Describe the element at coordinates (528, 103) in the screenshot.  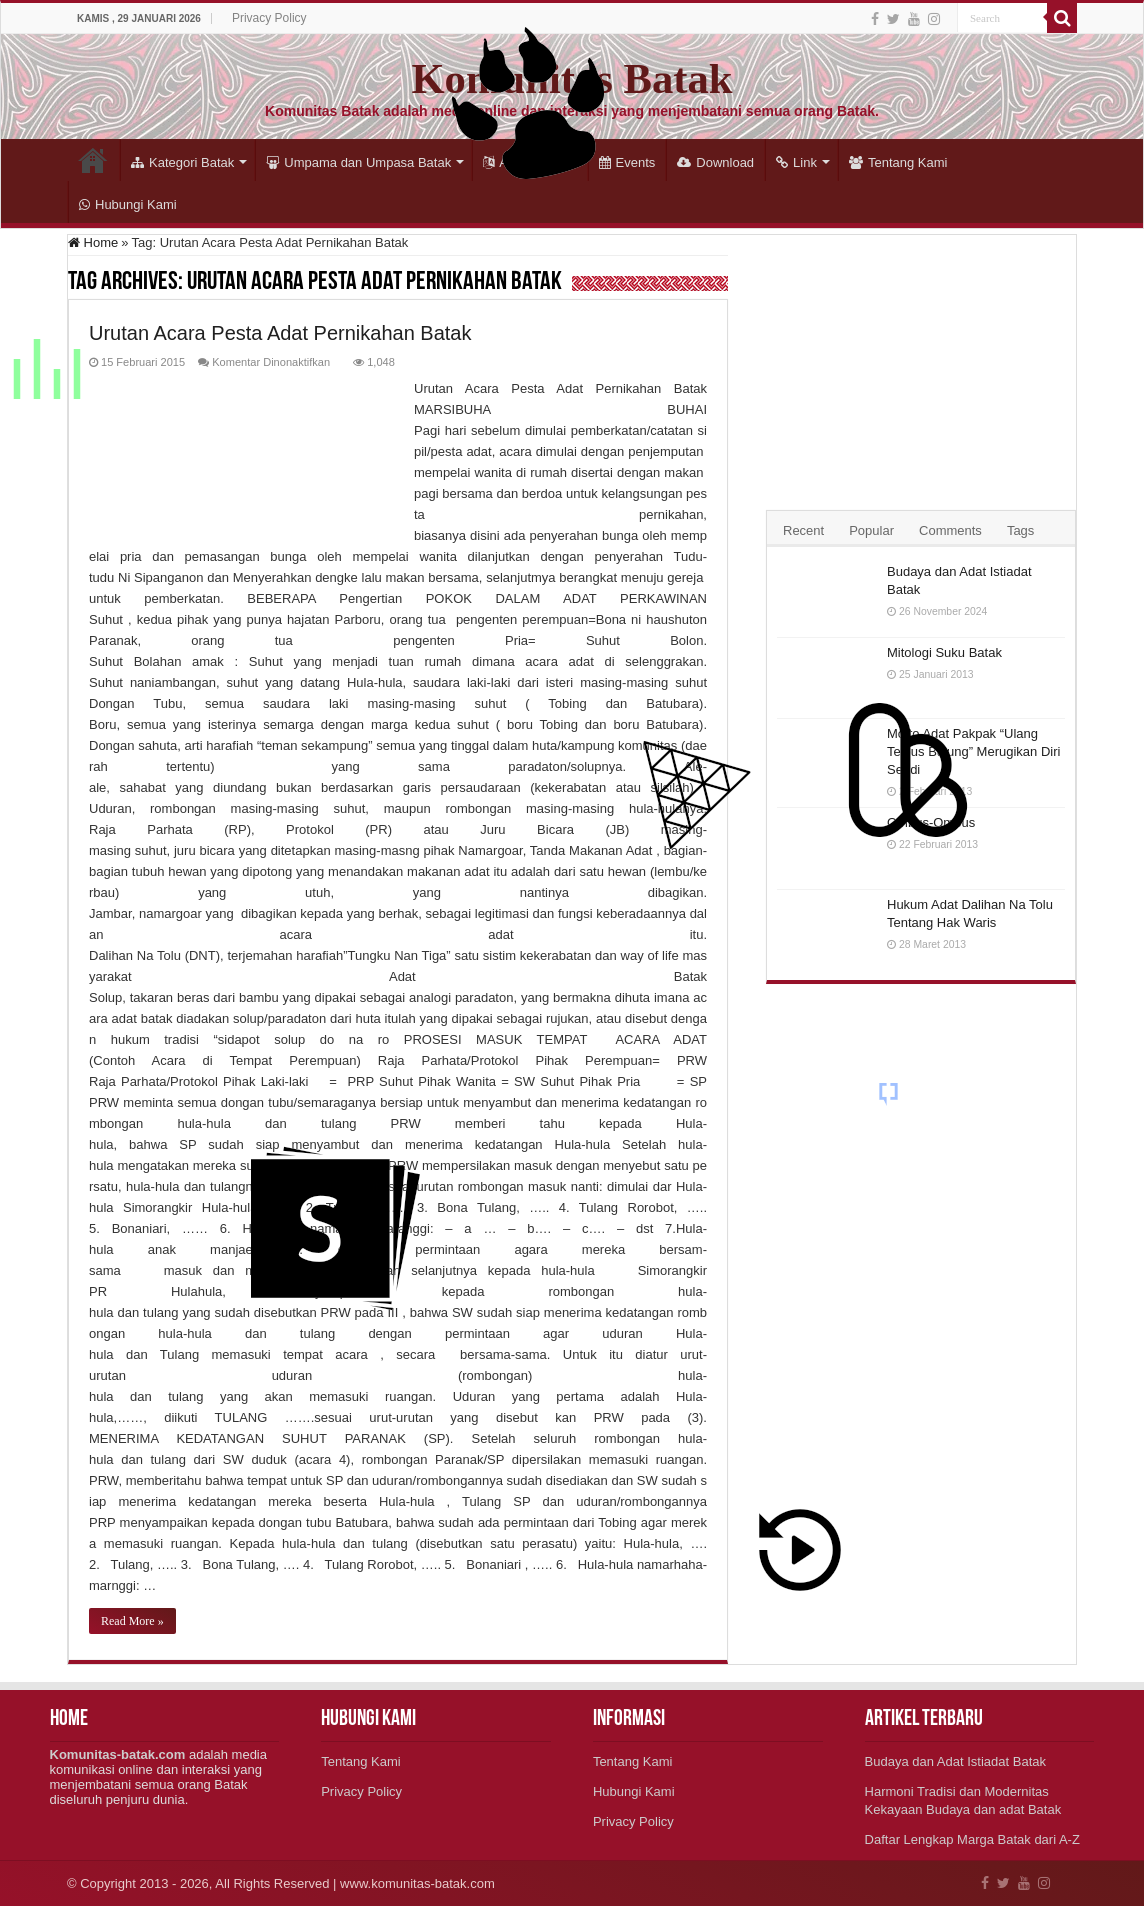
I see `lazarus IDE logo` at that location.